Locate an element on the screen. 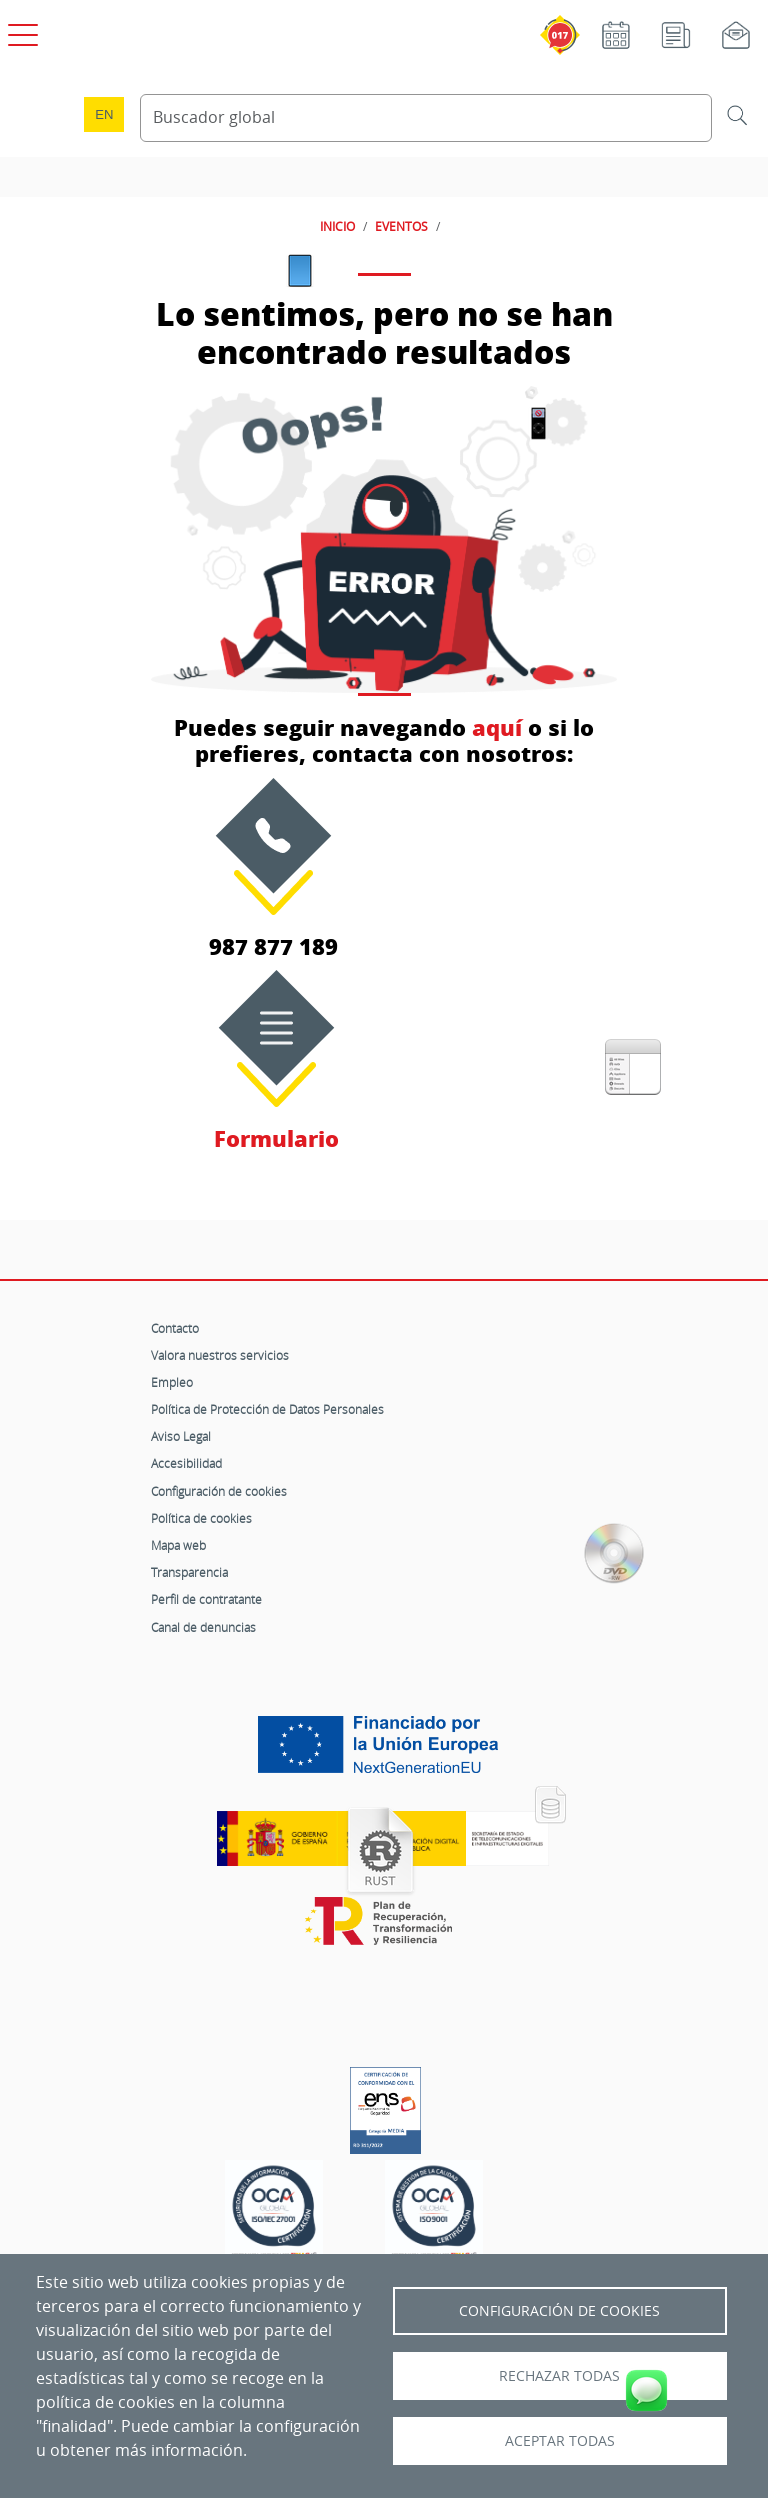 The width and height of the screenshot is (768, 2498). iPad Pro device connected to your system is located at coordinates (300, 271).